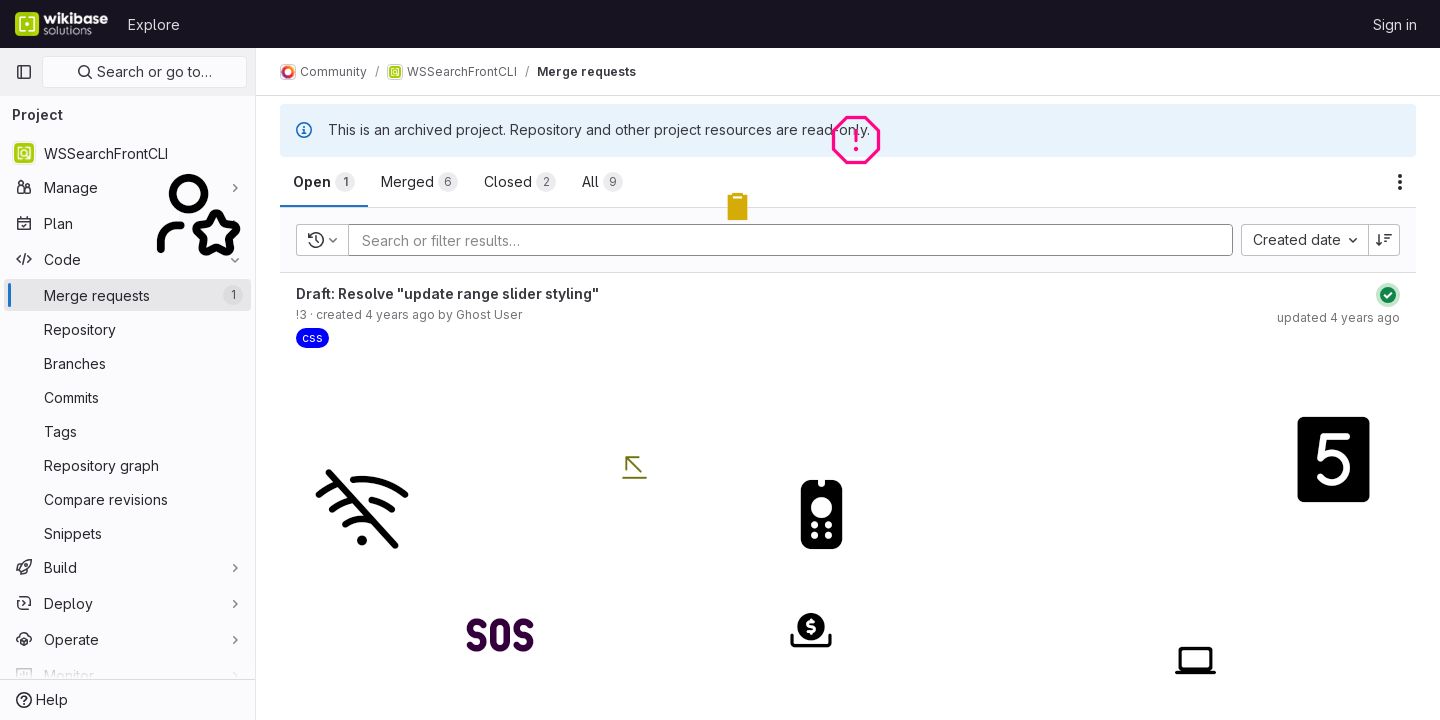  I want to click on view favorite or starred user, so click(196, 213).